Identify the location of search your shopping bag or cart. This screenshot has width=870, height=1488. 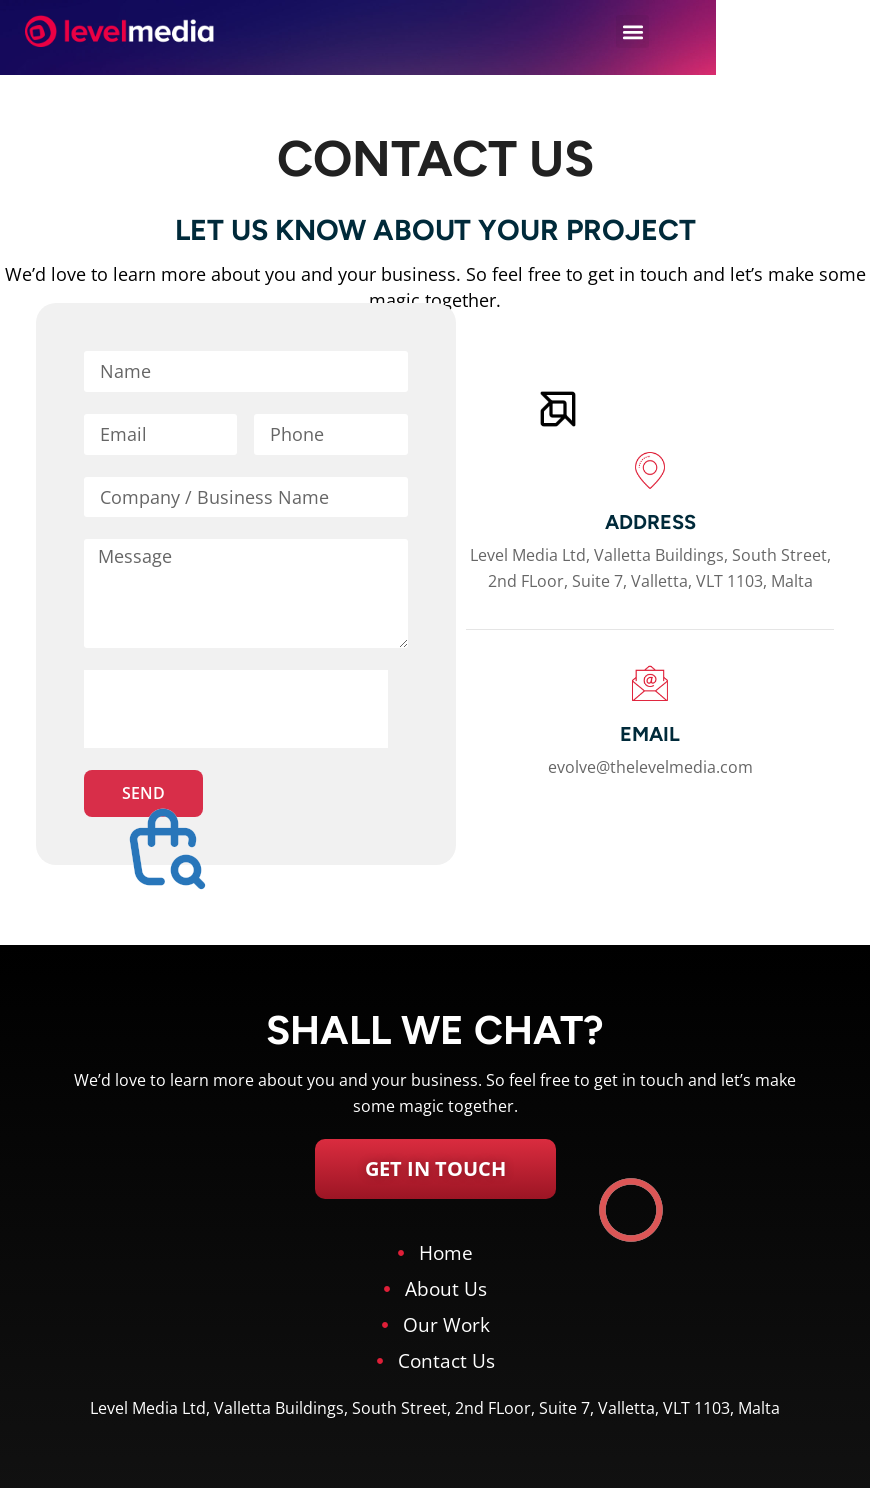
(163, 847).